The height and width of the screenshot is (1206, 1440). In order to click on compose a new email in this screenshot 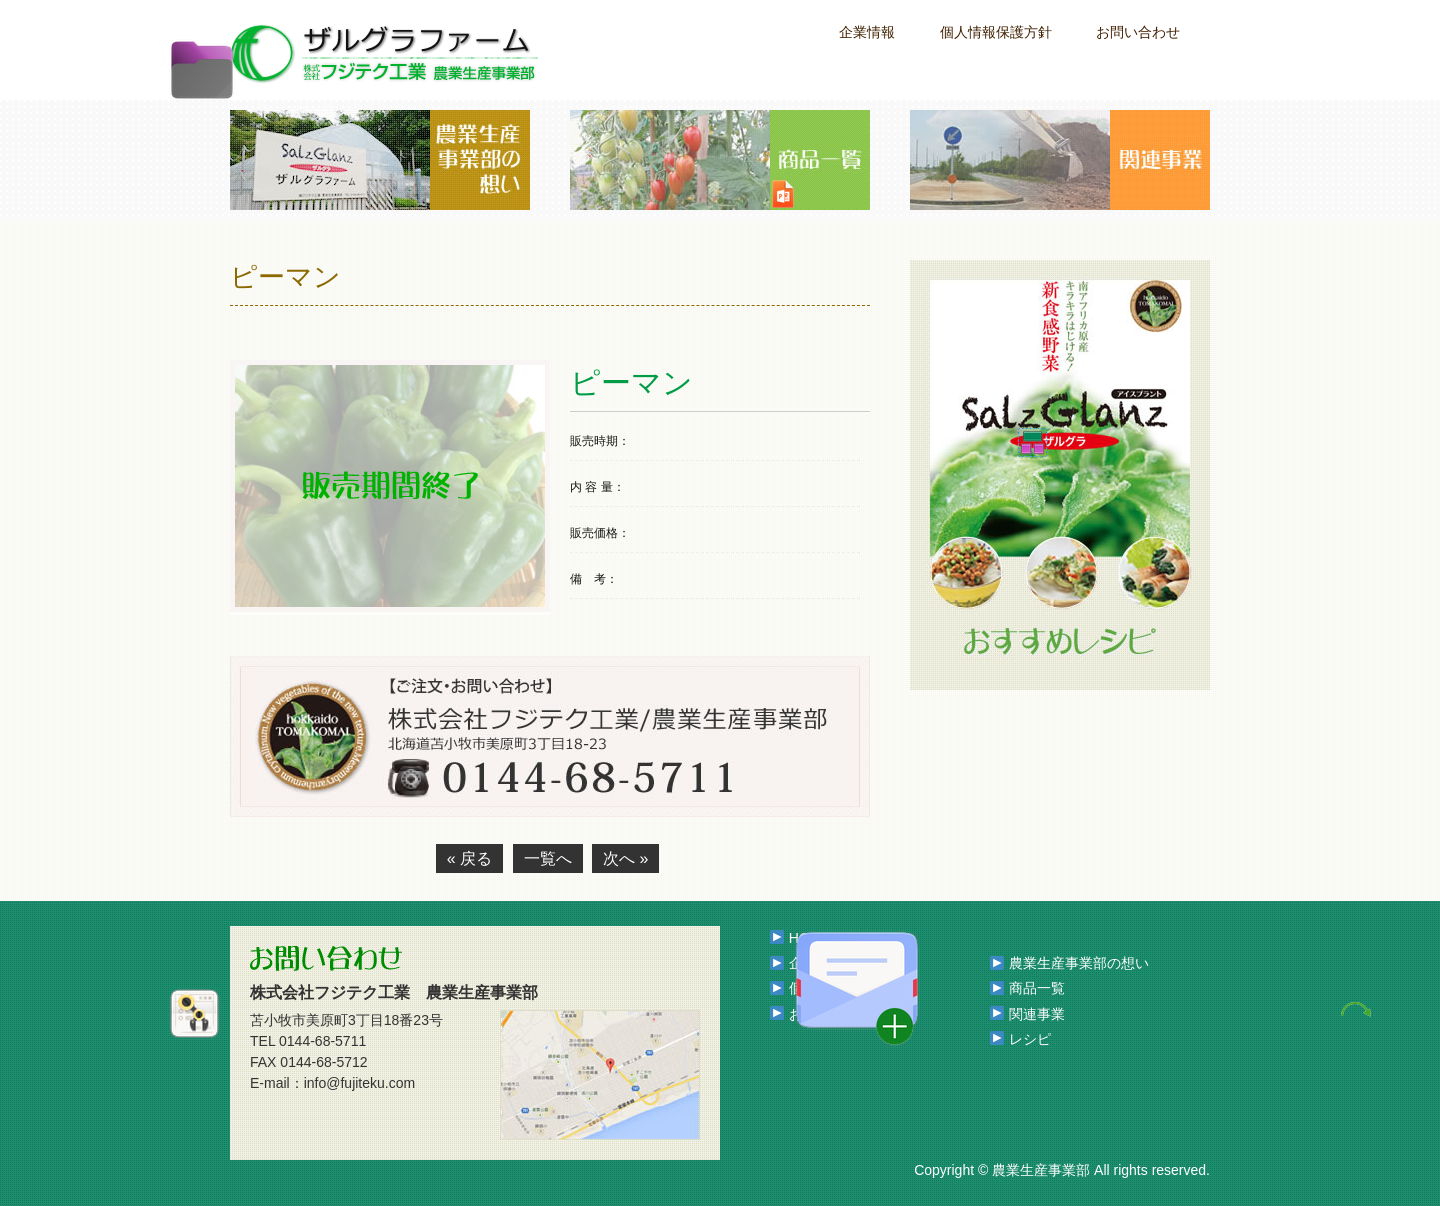, I will do `click(857, 980)`.